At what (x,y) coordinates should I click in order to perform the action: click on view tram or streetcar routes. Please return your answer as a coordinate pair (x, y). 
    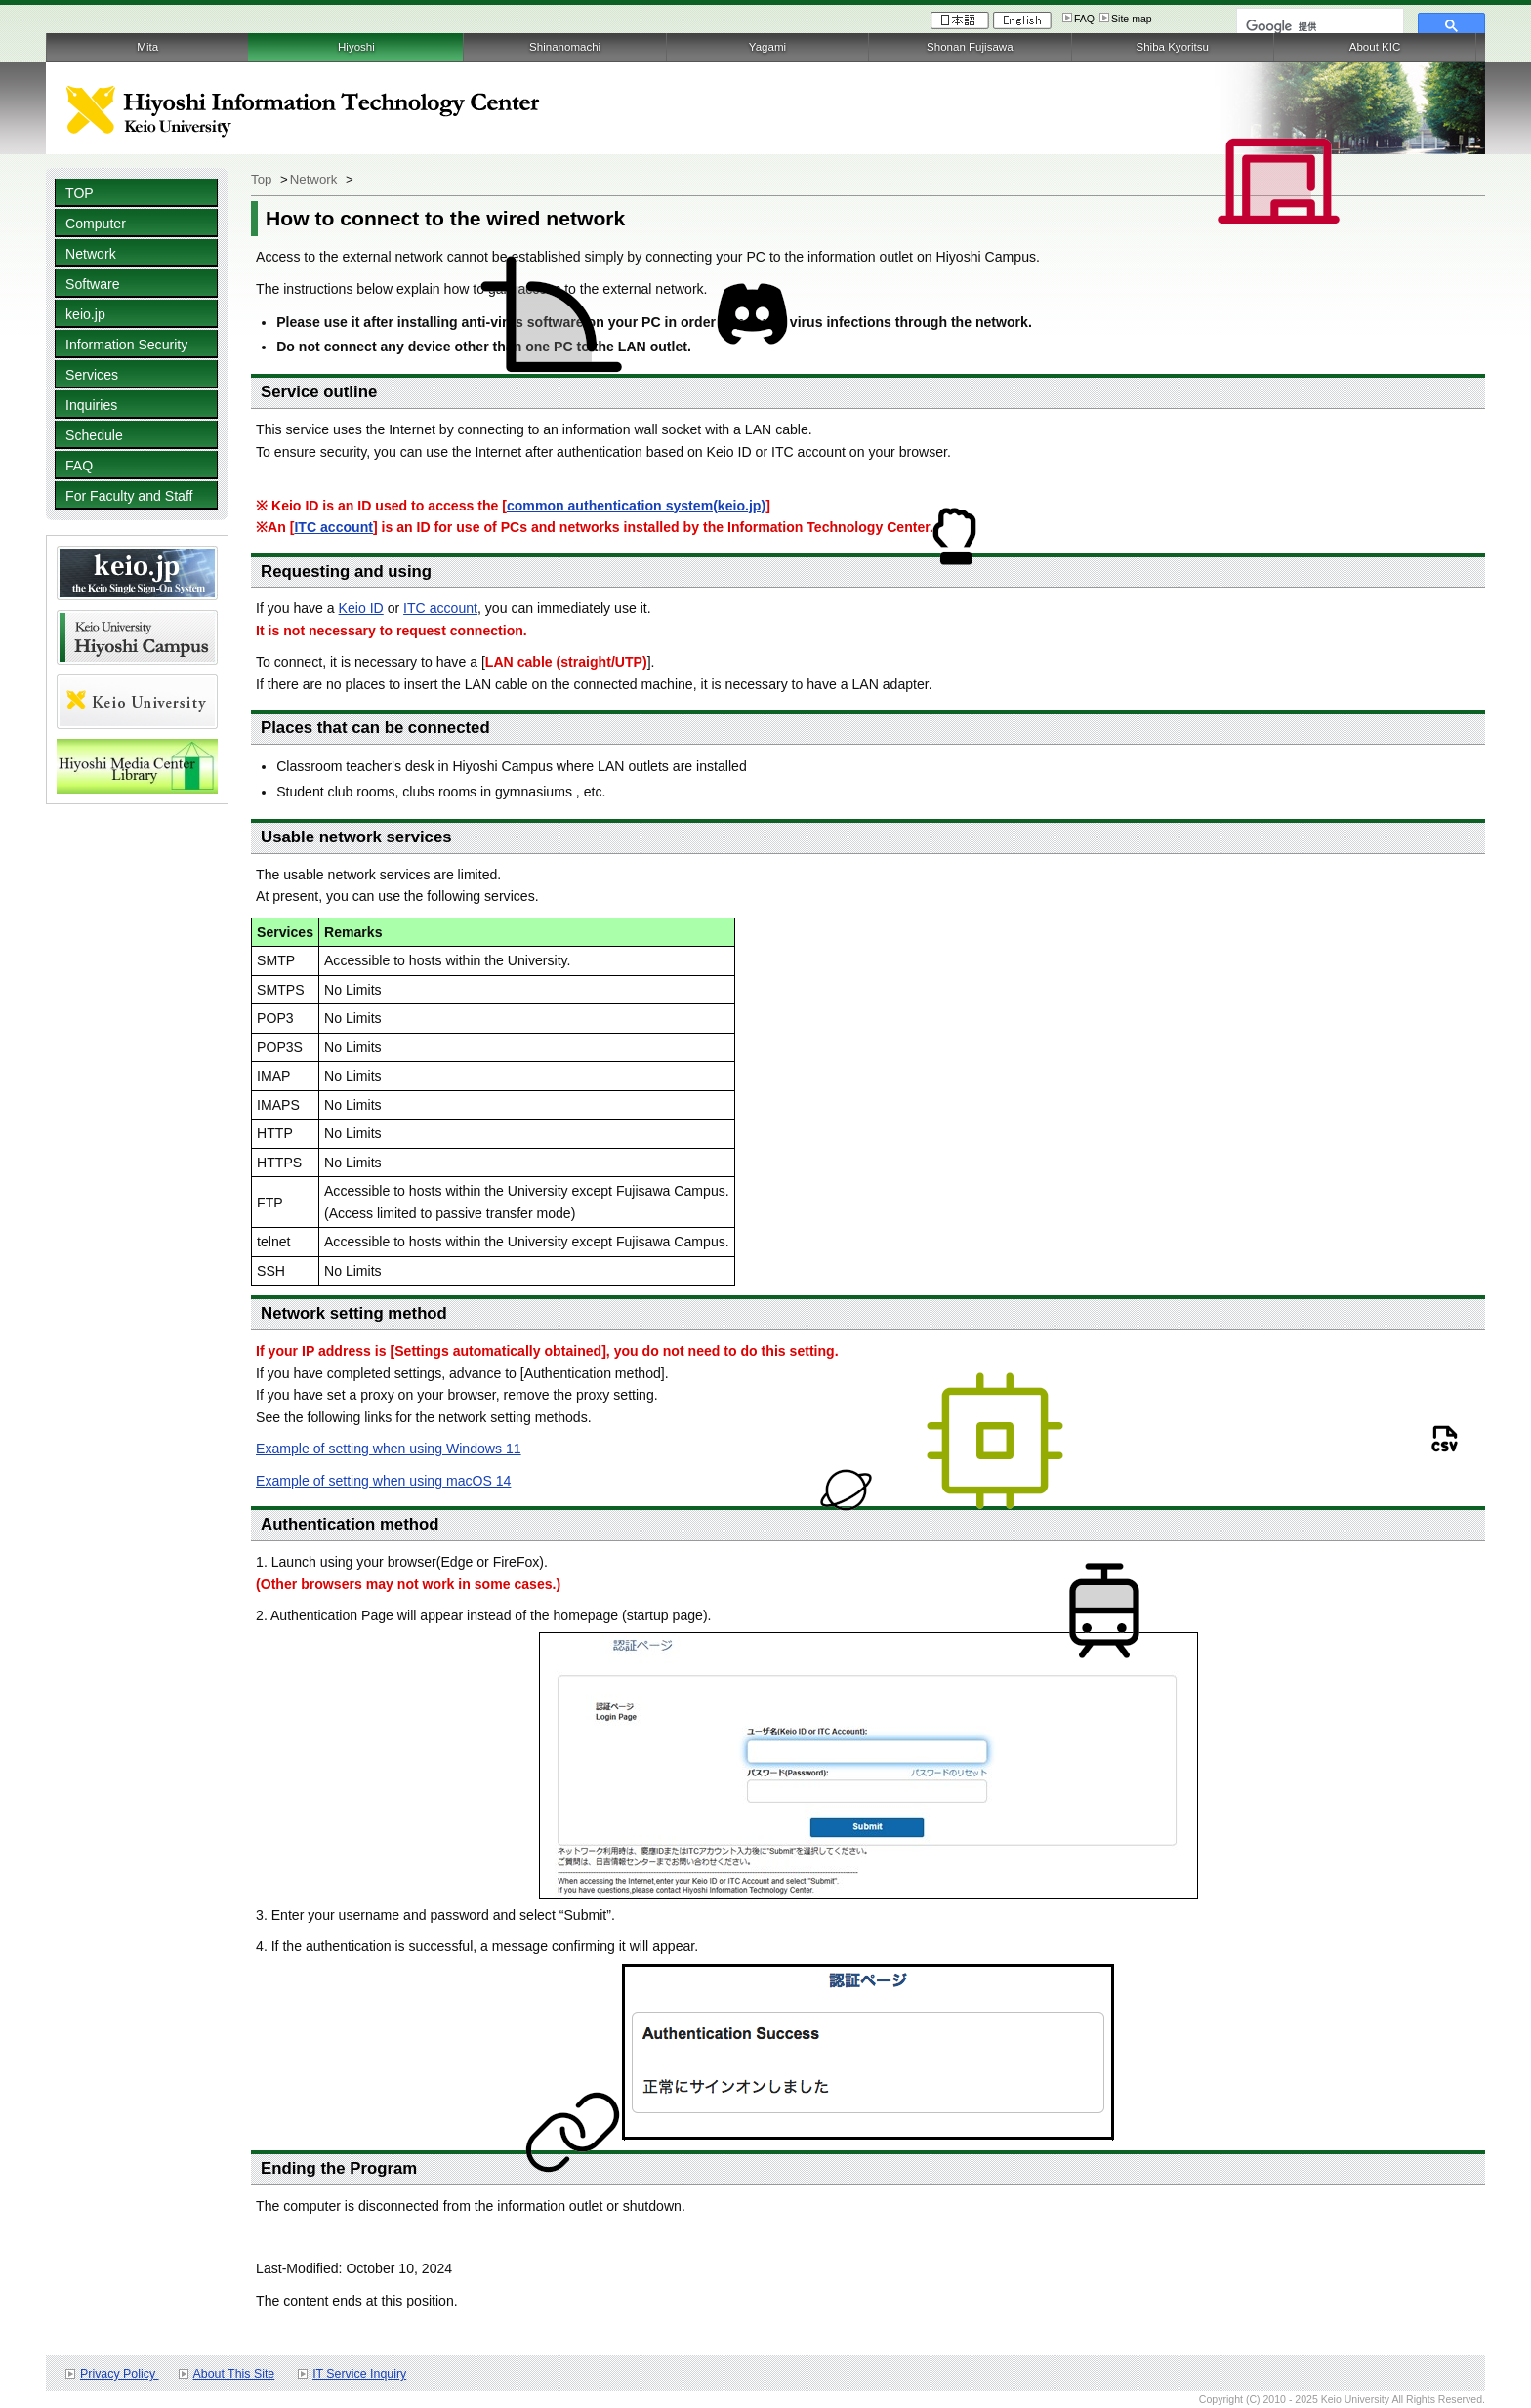
    Looking at the image, I should click on (1104, 1611).